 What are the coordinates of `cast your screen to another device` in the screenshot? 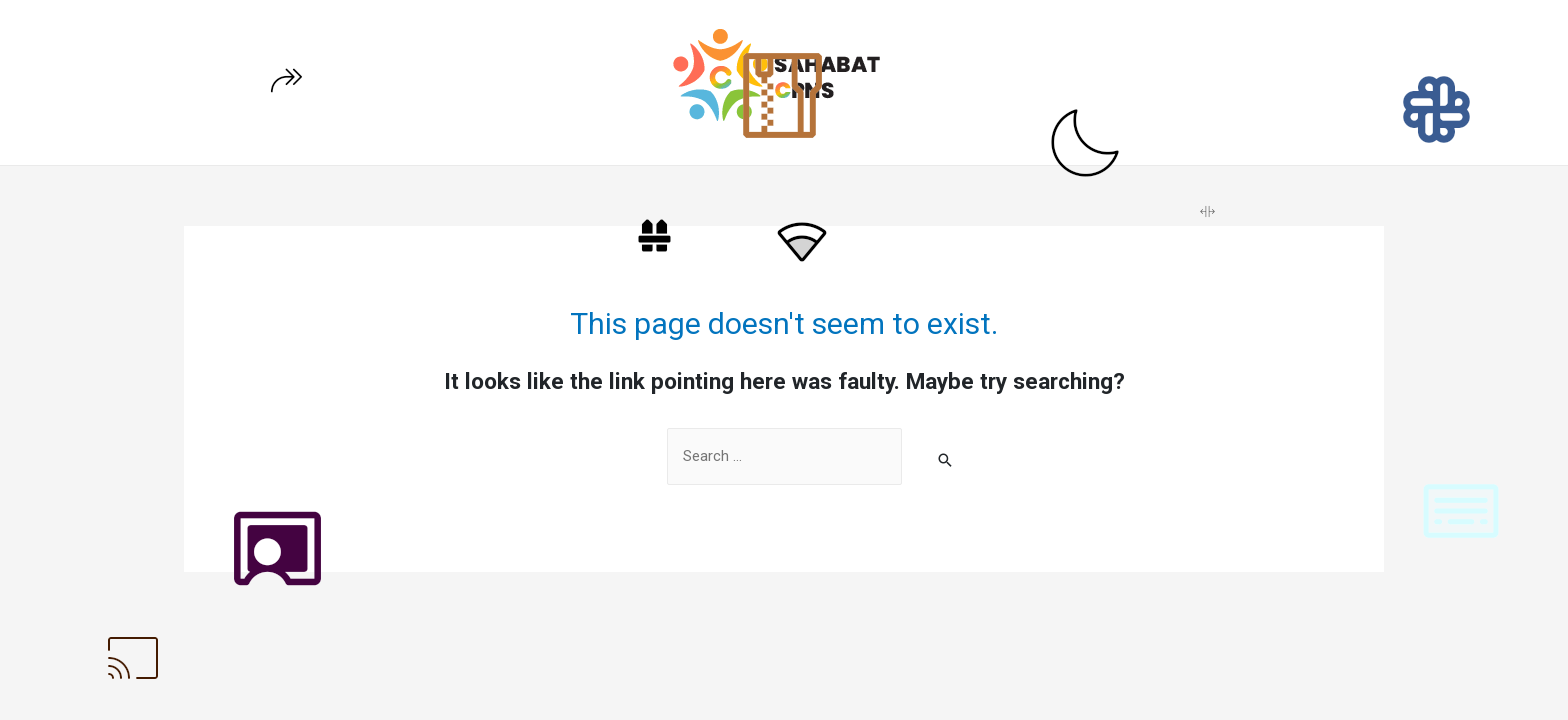 It's located at (133, 658).